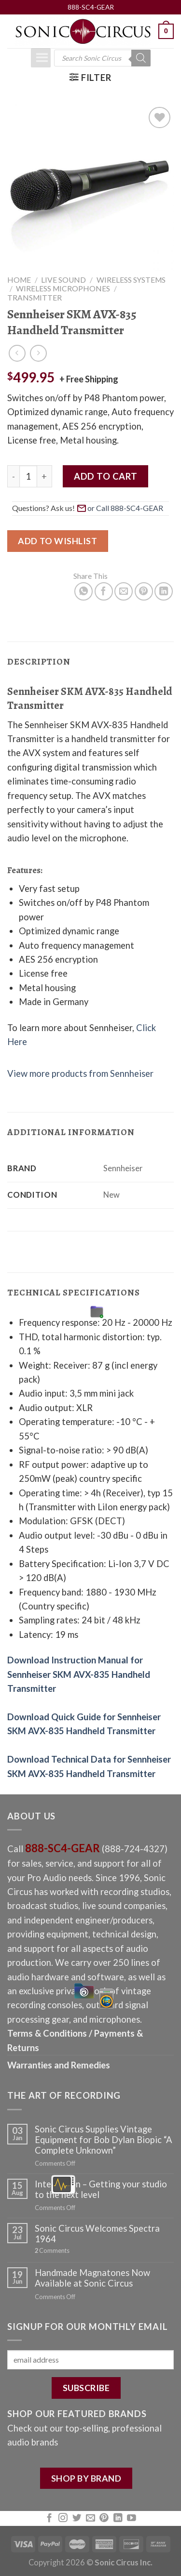 The image size is (181, 2576). I want to click on open system monitor to view CPU, memory, and process activity, so click(63, 2184).